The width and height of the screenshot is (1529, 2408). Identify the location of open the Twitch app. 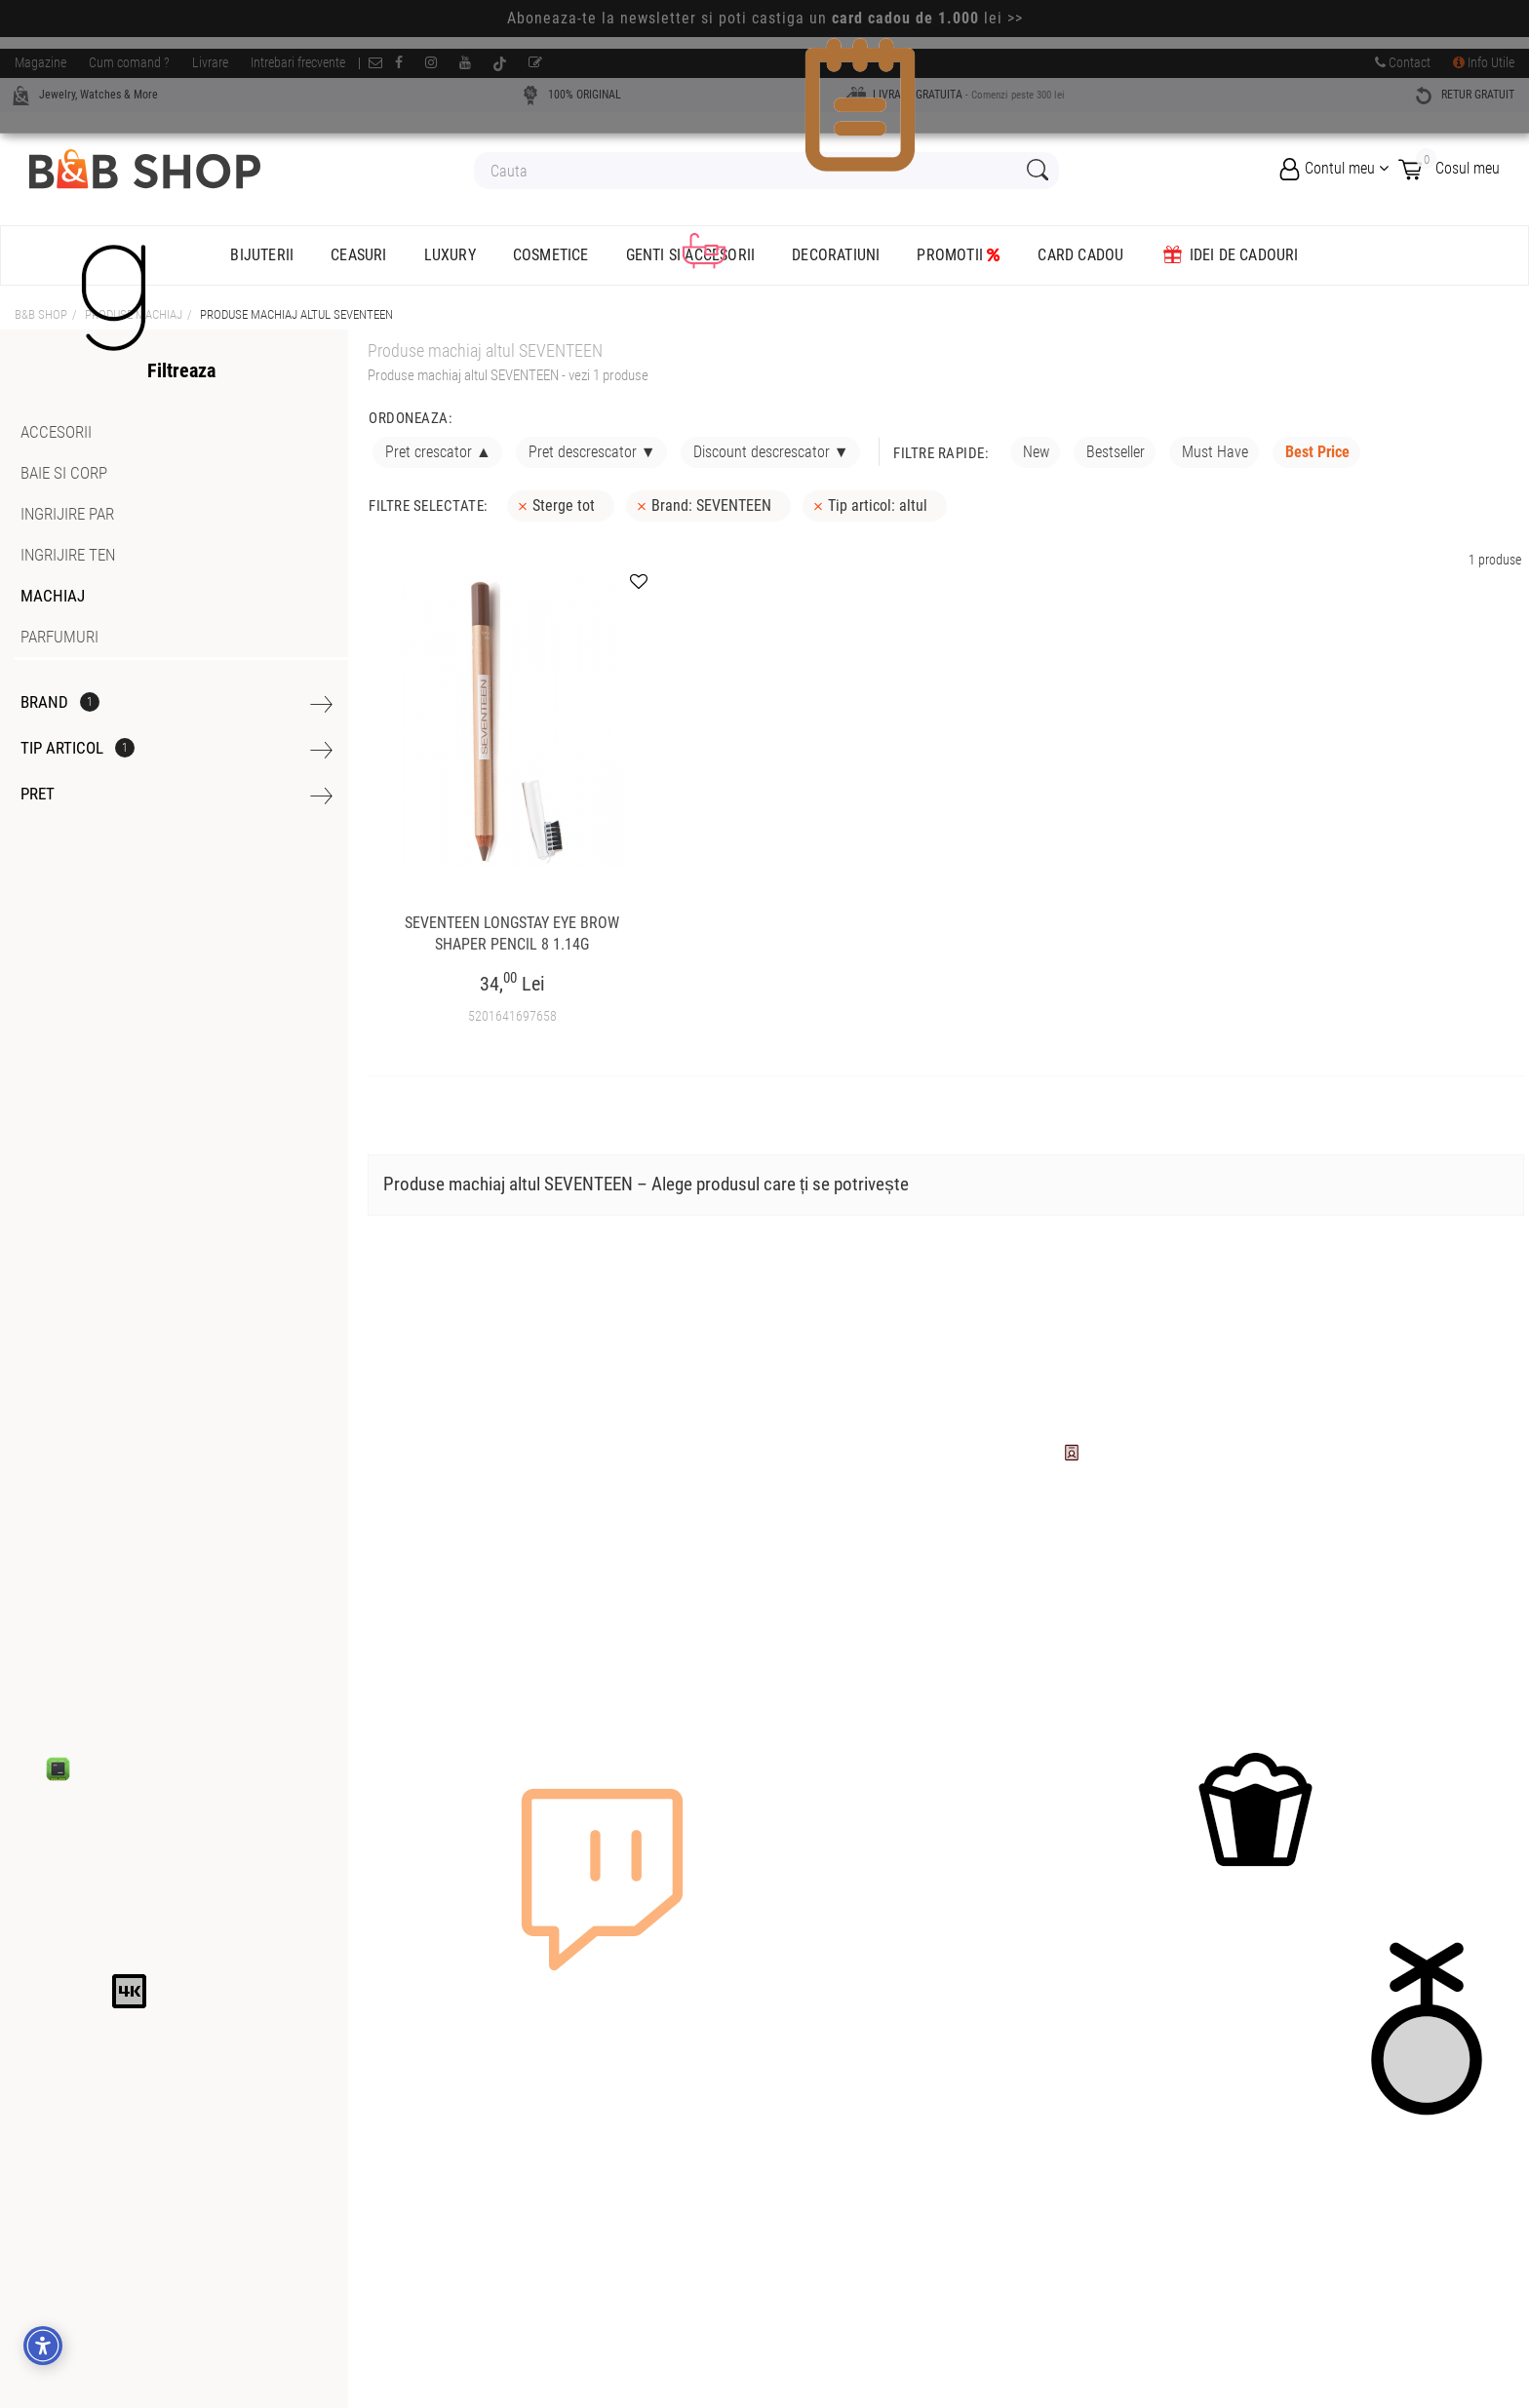
(602, 1869).